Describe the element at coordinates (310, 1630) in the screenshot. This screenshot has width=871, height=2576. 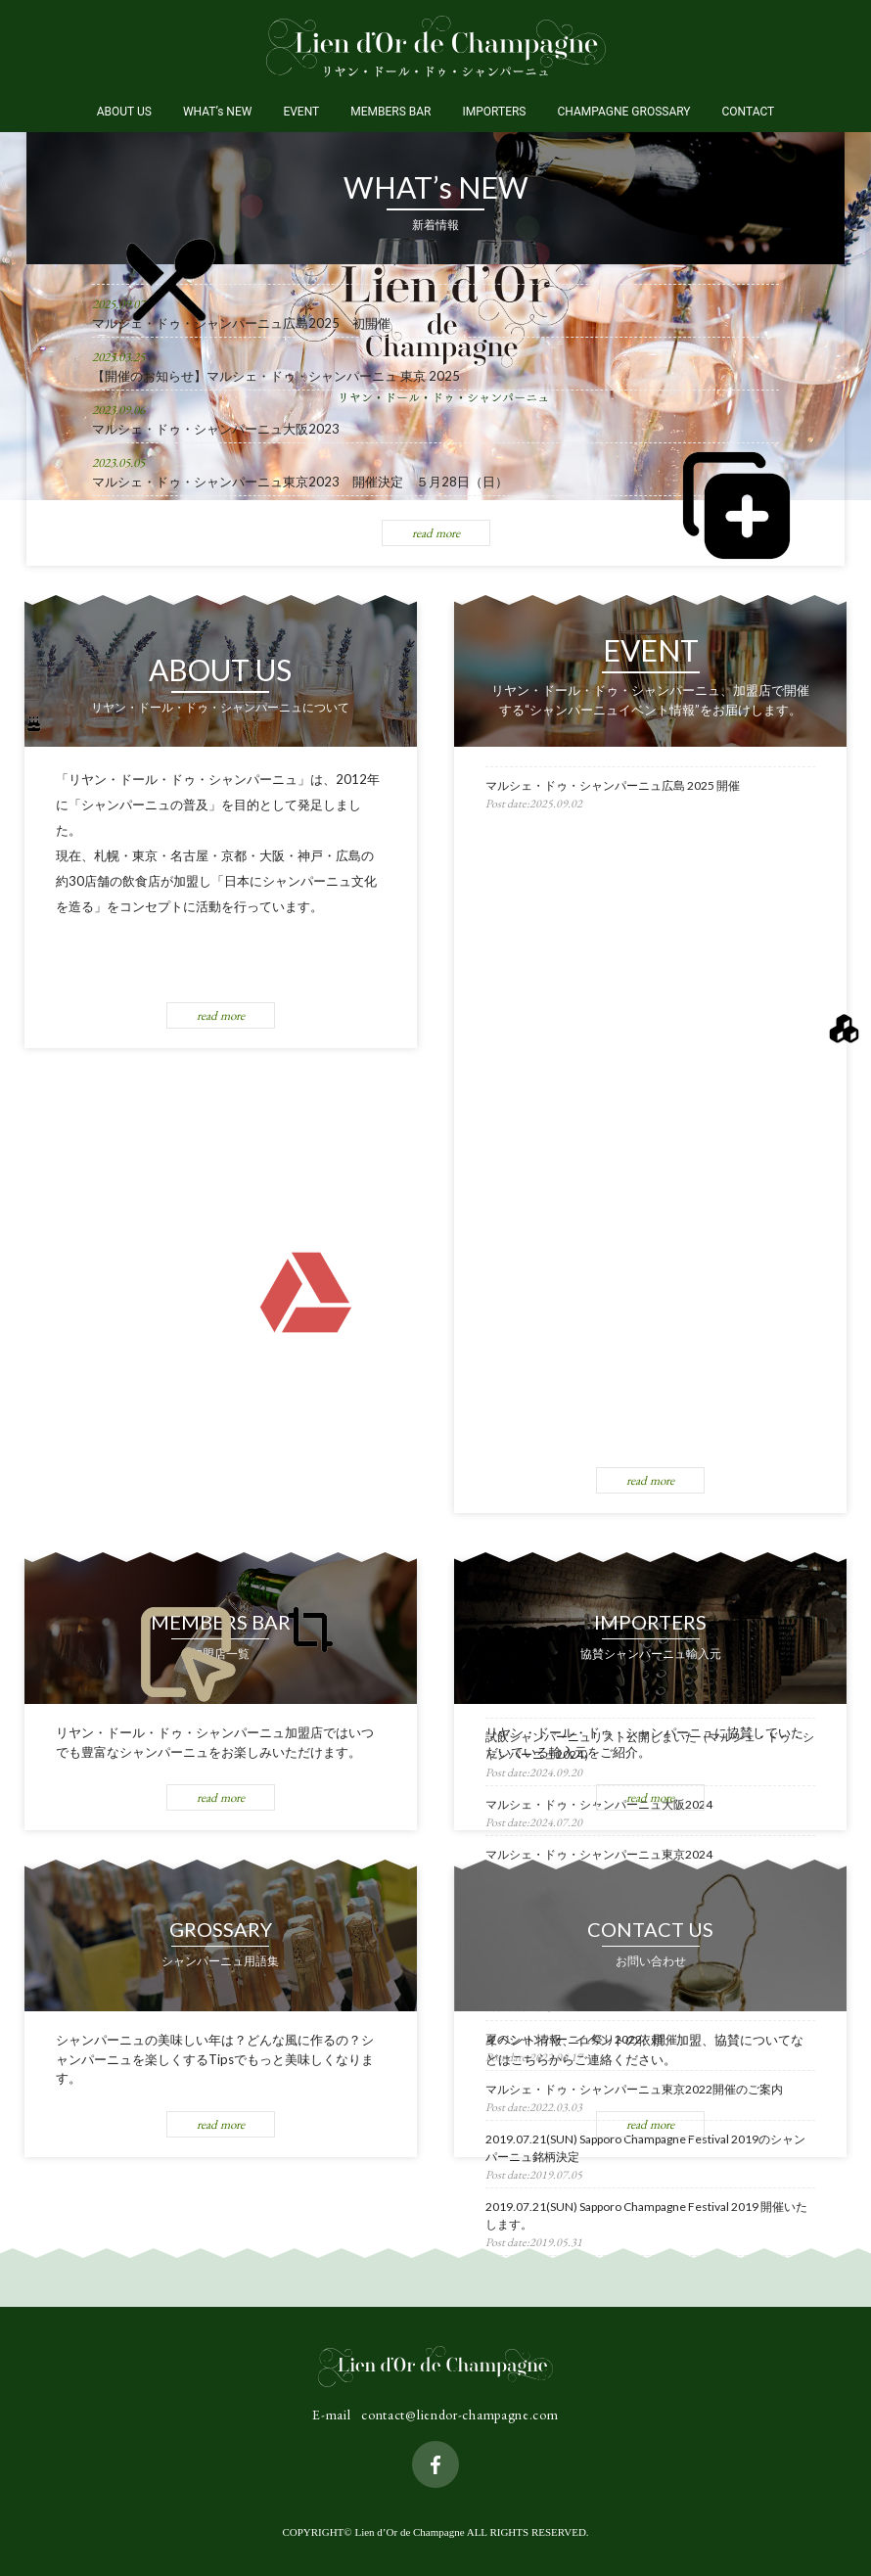
I see `crop or resize an image` at that location.